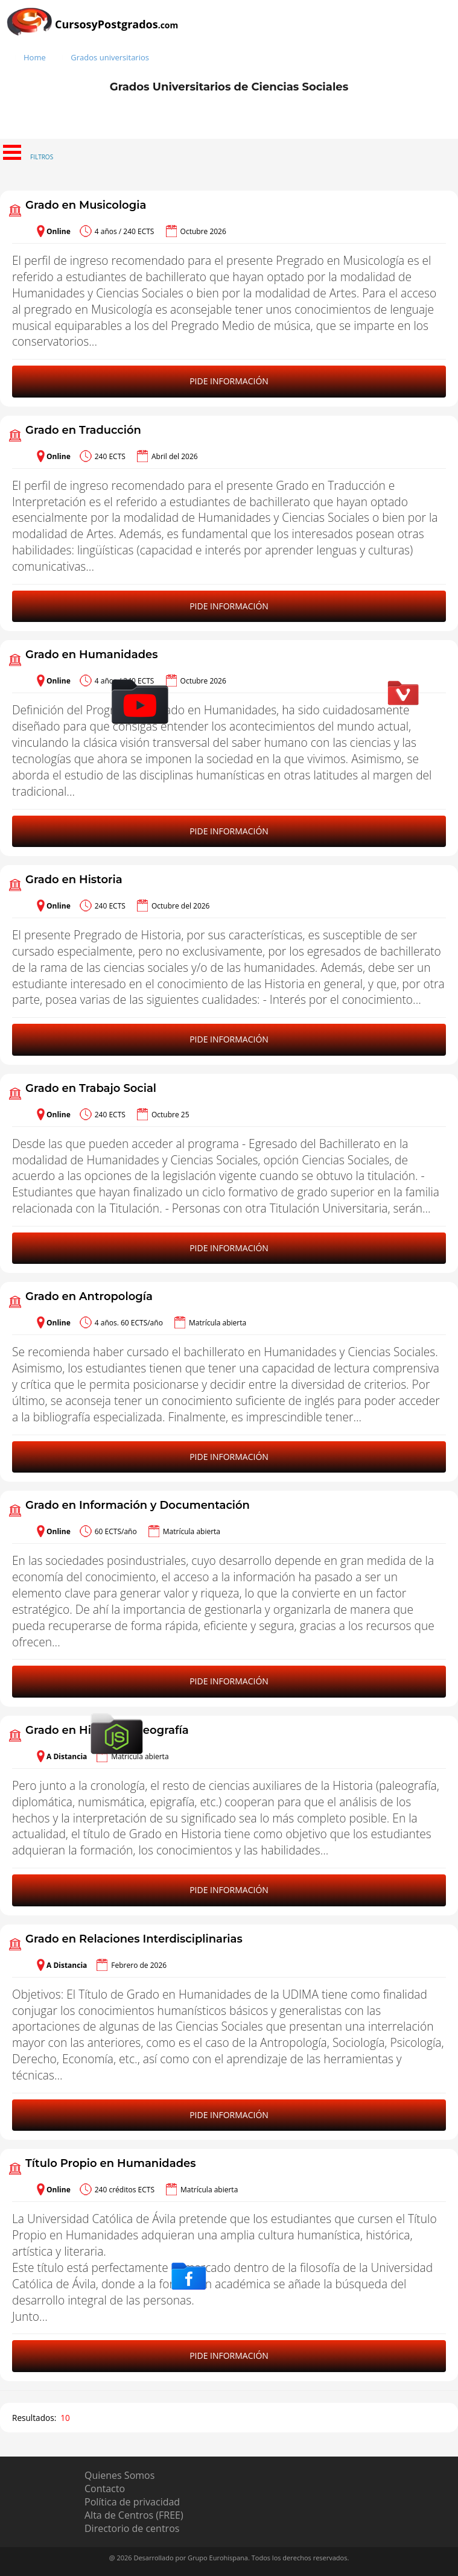 The width and height of the screenshot is (458, 2576). What do you see at coordinates (139, 703) in the screenshot?
I see `open folder containing youtube downloads` at bounding box center [139, 703].